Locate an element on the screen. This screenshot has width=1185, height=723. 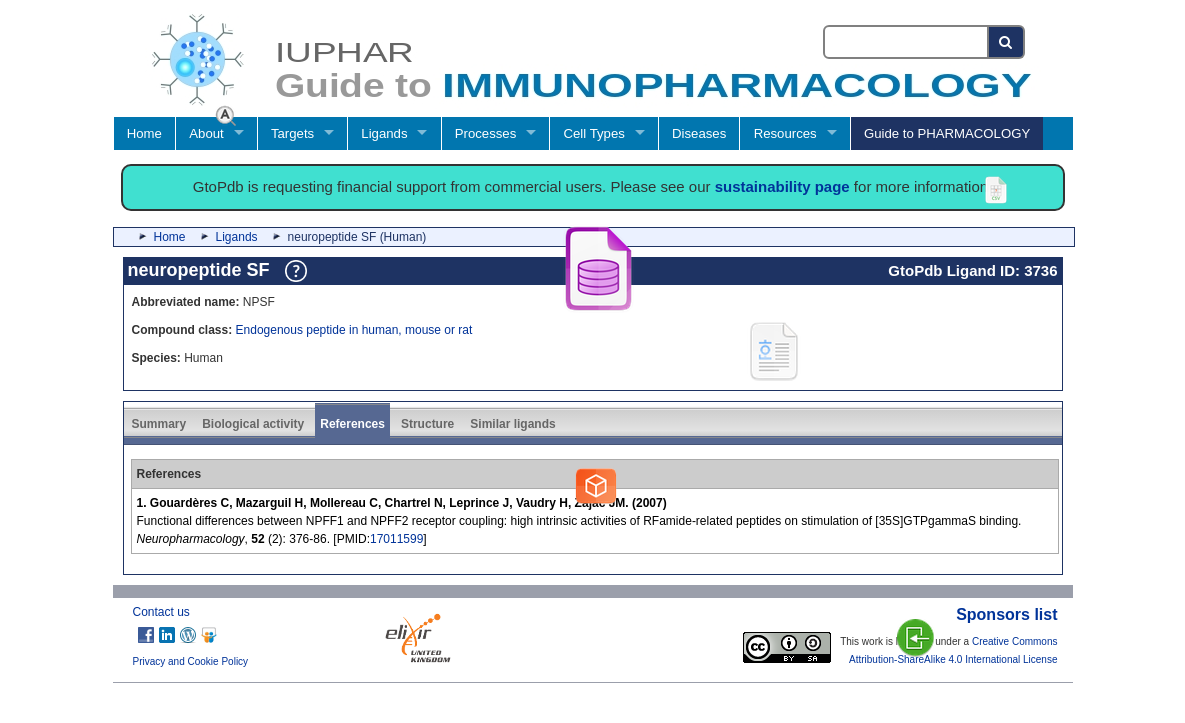
search for files or documents is located at coordinates (226, 116).